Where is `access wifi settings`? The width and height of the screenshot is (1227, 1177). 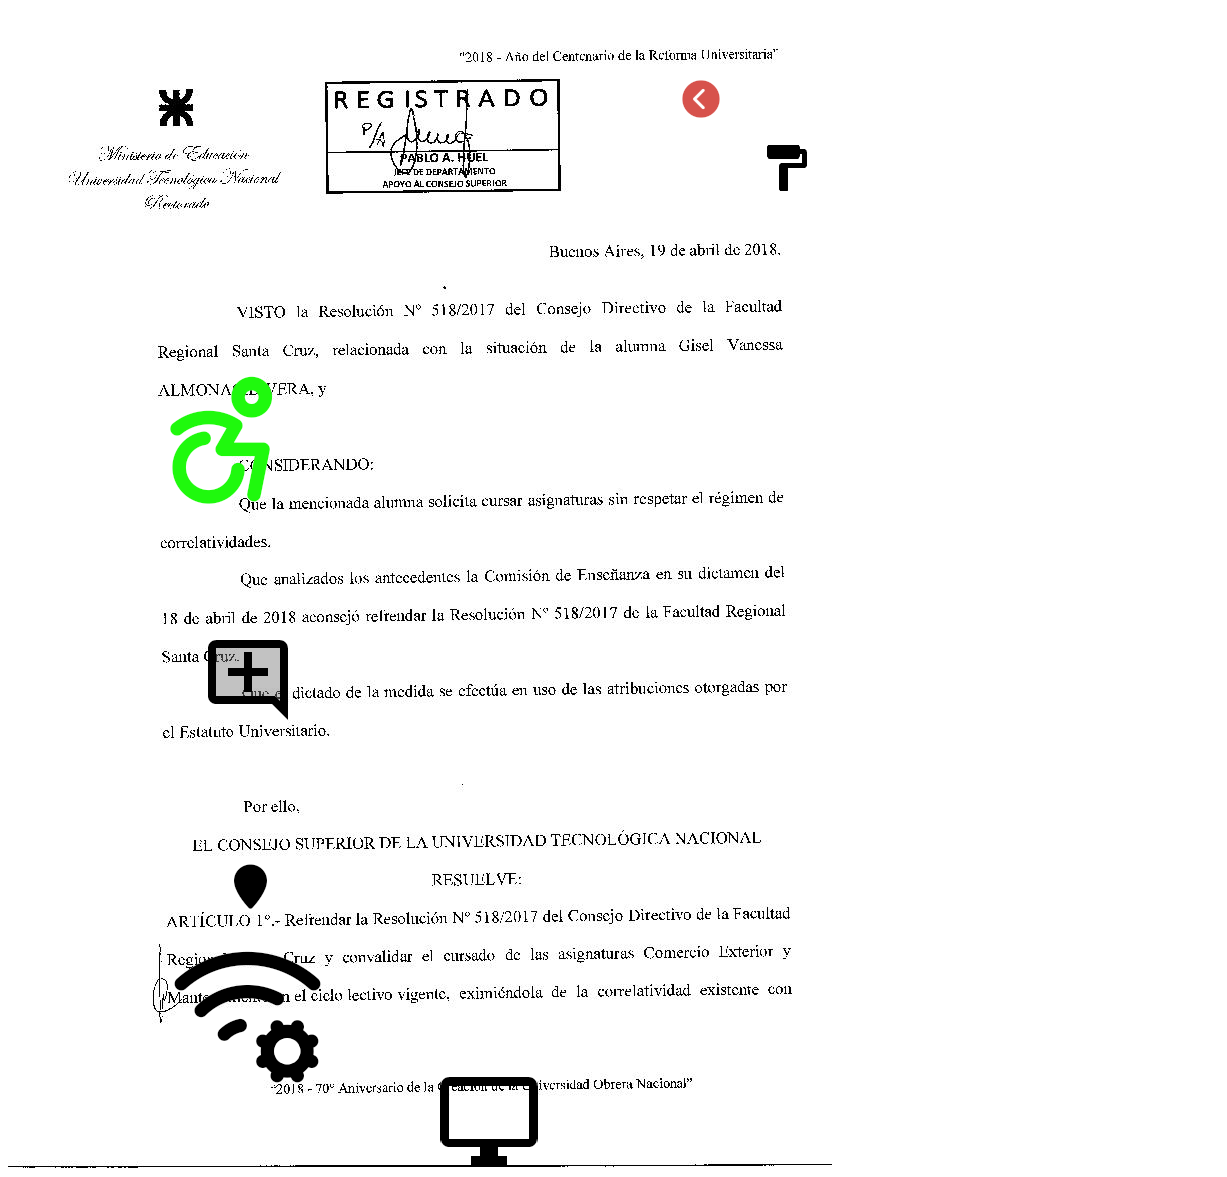
access wifi settings is located at coordinates (247, 1011).